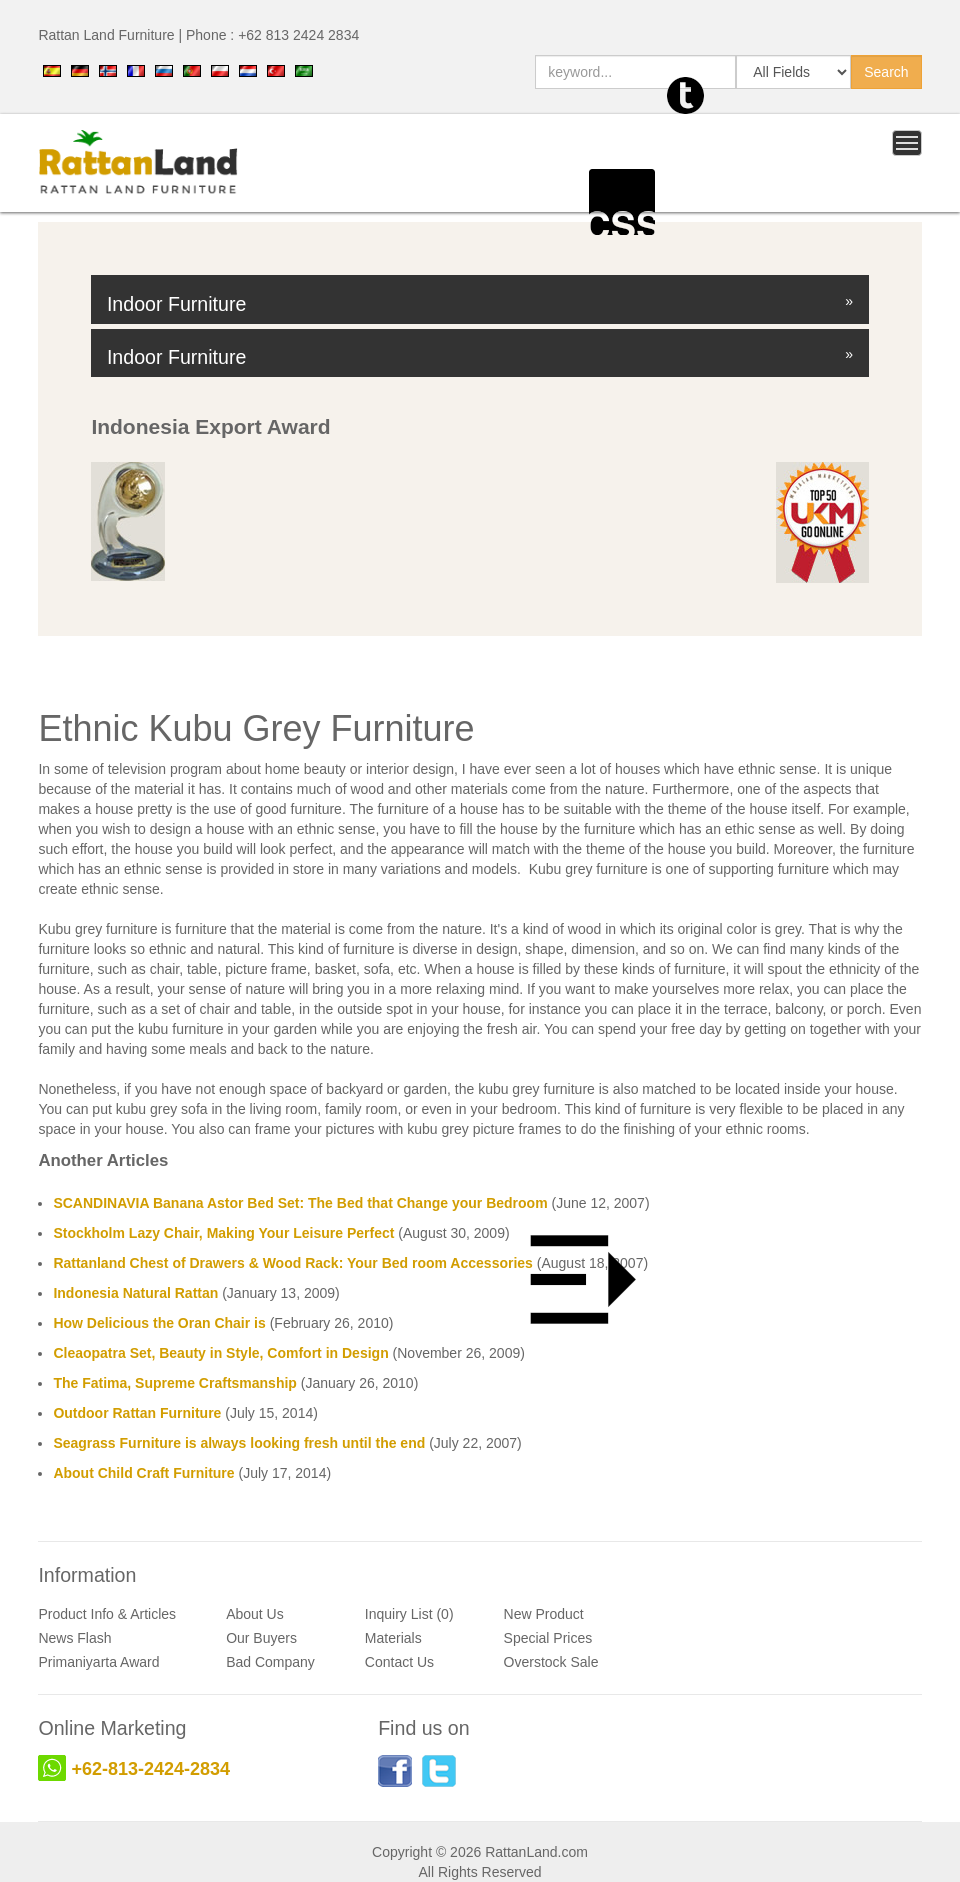  Describe the element at coordinates (580, 1279) in the screenshot. I see `expand or unfold a navigation menu` at that location.